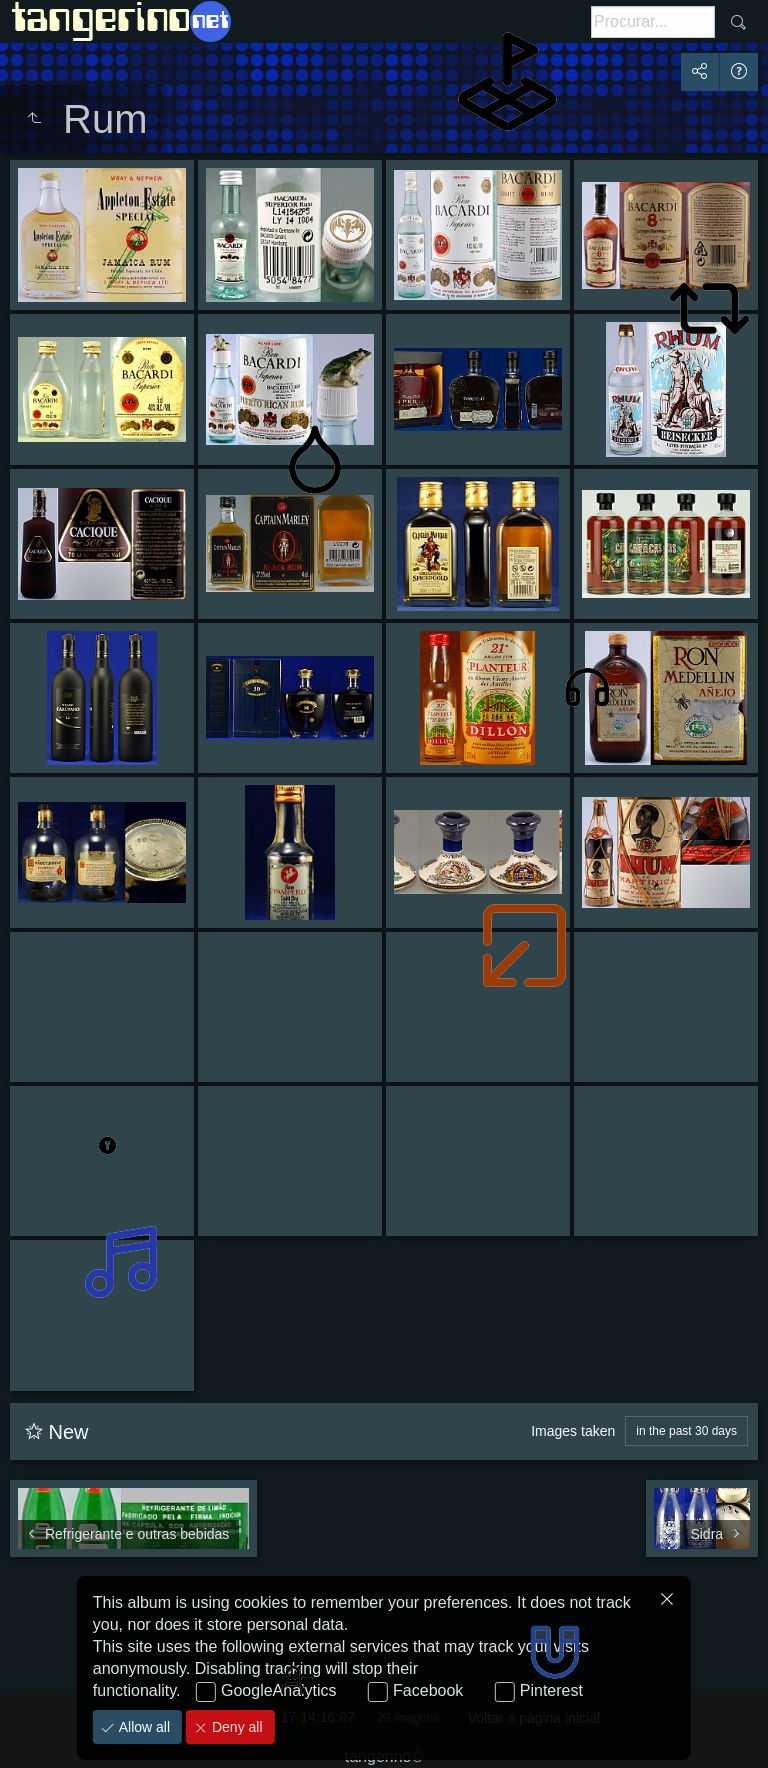 The height and width of the screenshot is (1768, 768). I want to click on move content outside the current container, so click(524, 945).